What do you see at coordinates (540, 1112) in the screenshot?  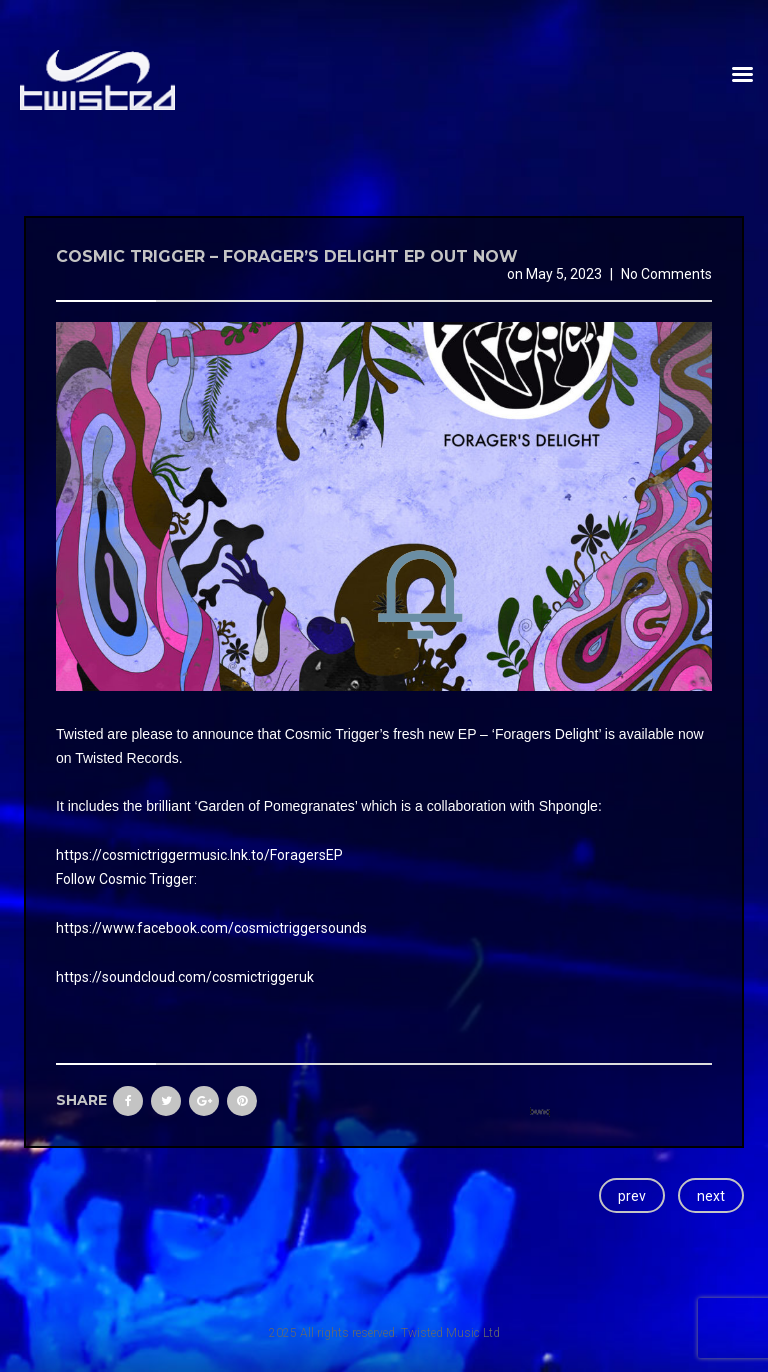 I see `open the bunq banking app` at bounding box center [540, 1112].